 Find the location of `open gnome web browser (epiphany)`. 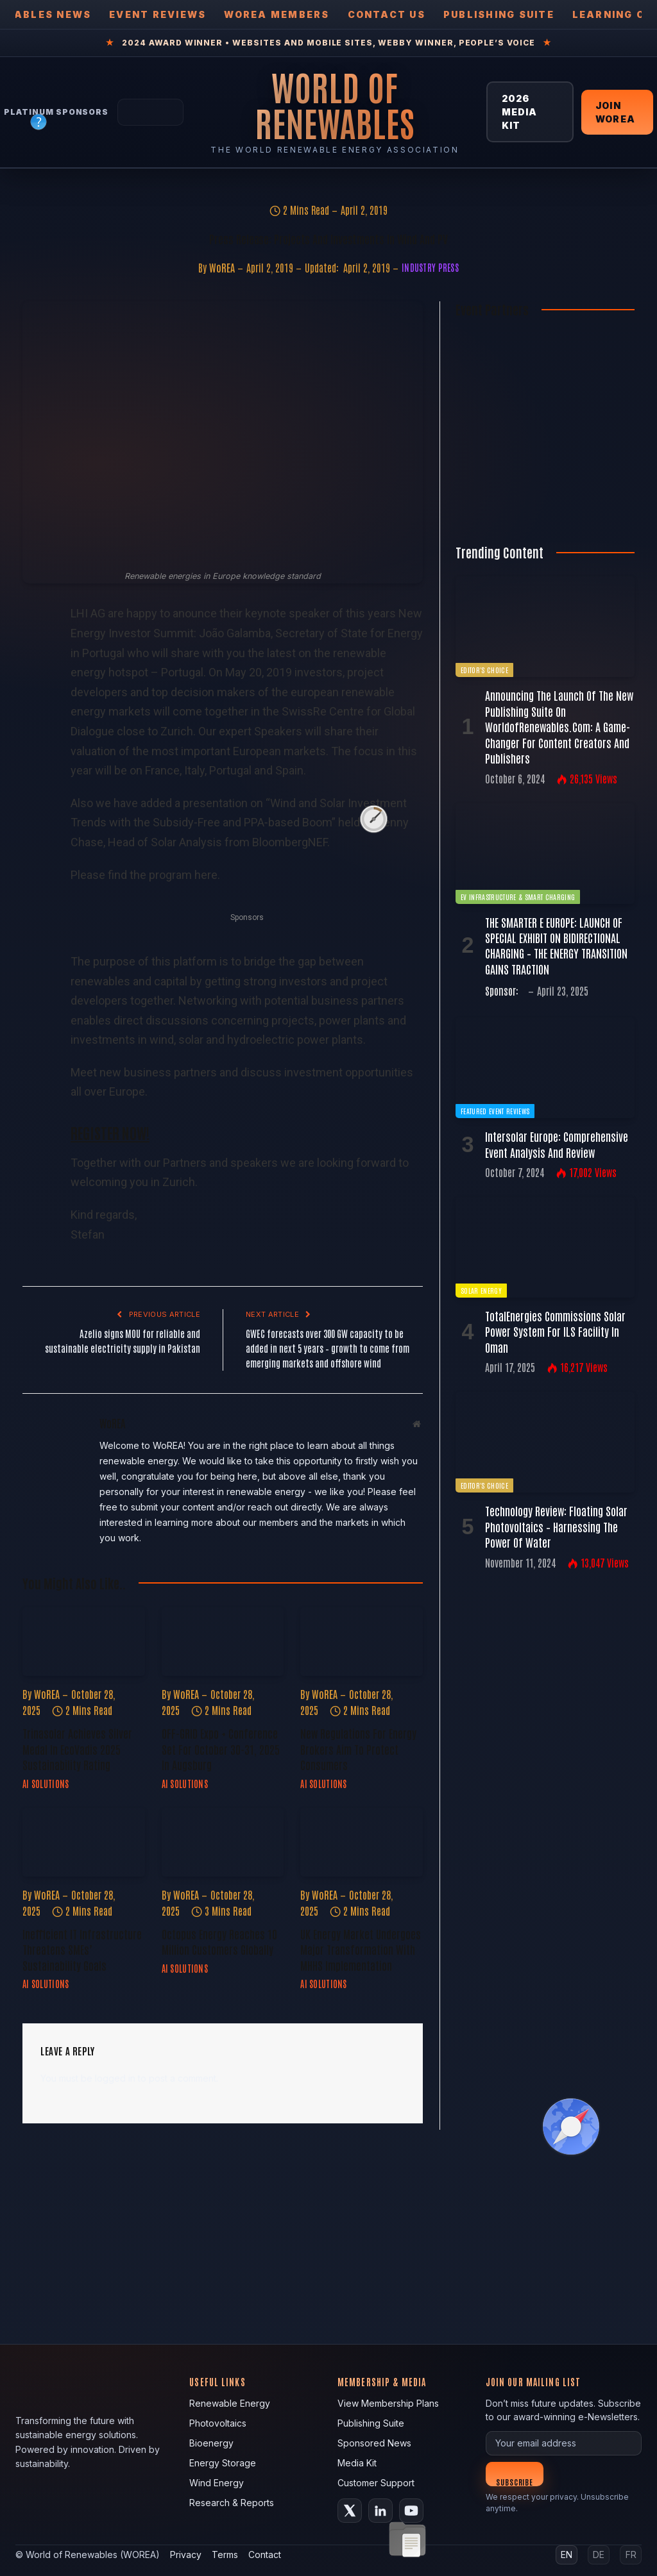

open gnome web browser (epiphany) is located at coordinates (571, 2127).